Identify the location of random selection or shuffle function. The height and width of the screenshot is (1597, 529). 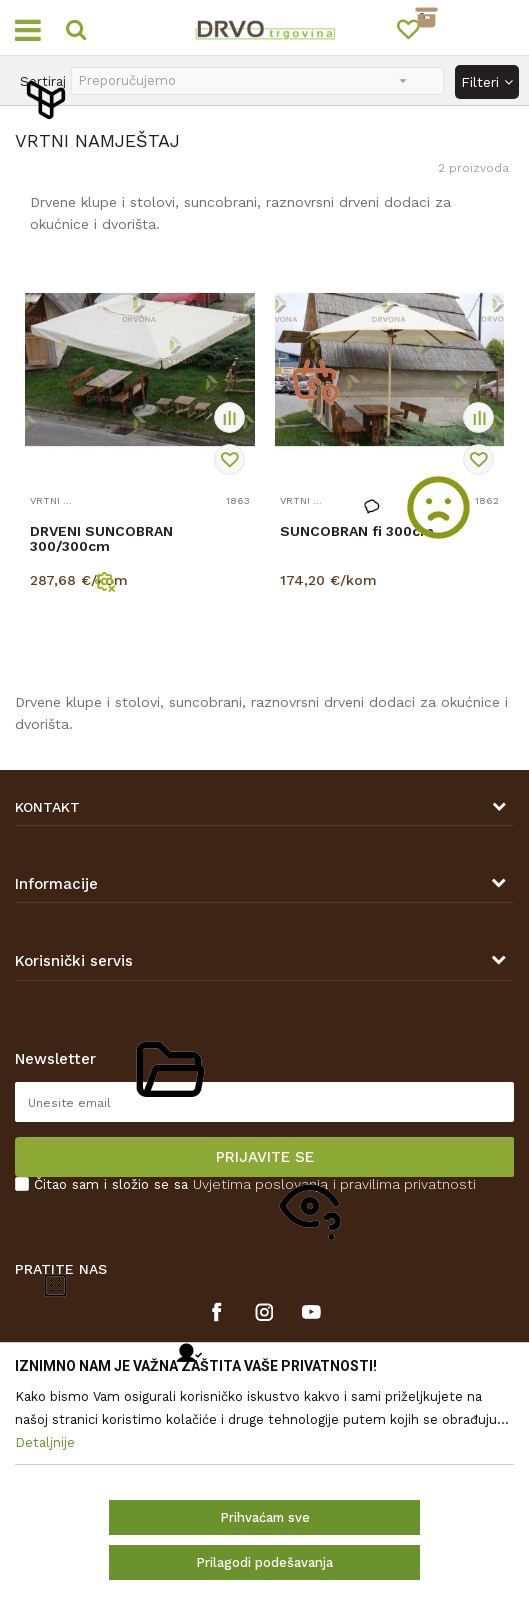
(55, 1285).